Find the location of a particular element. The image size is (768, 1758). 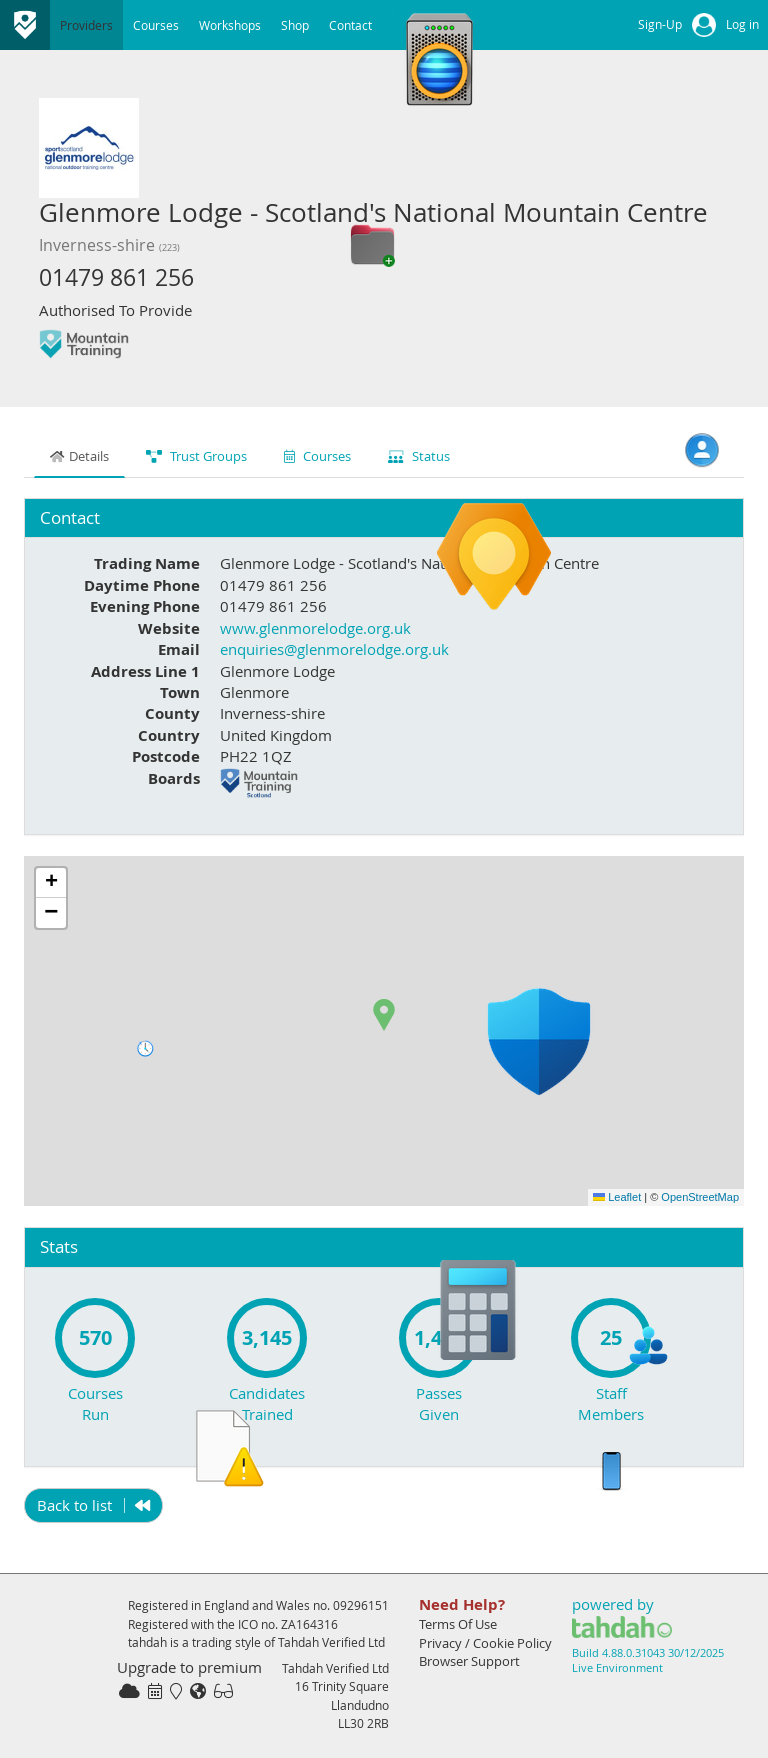

create a new folder is located at coordinates (372, 244).